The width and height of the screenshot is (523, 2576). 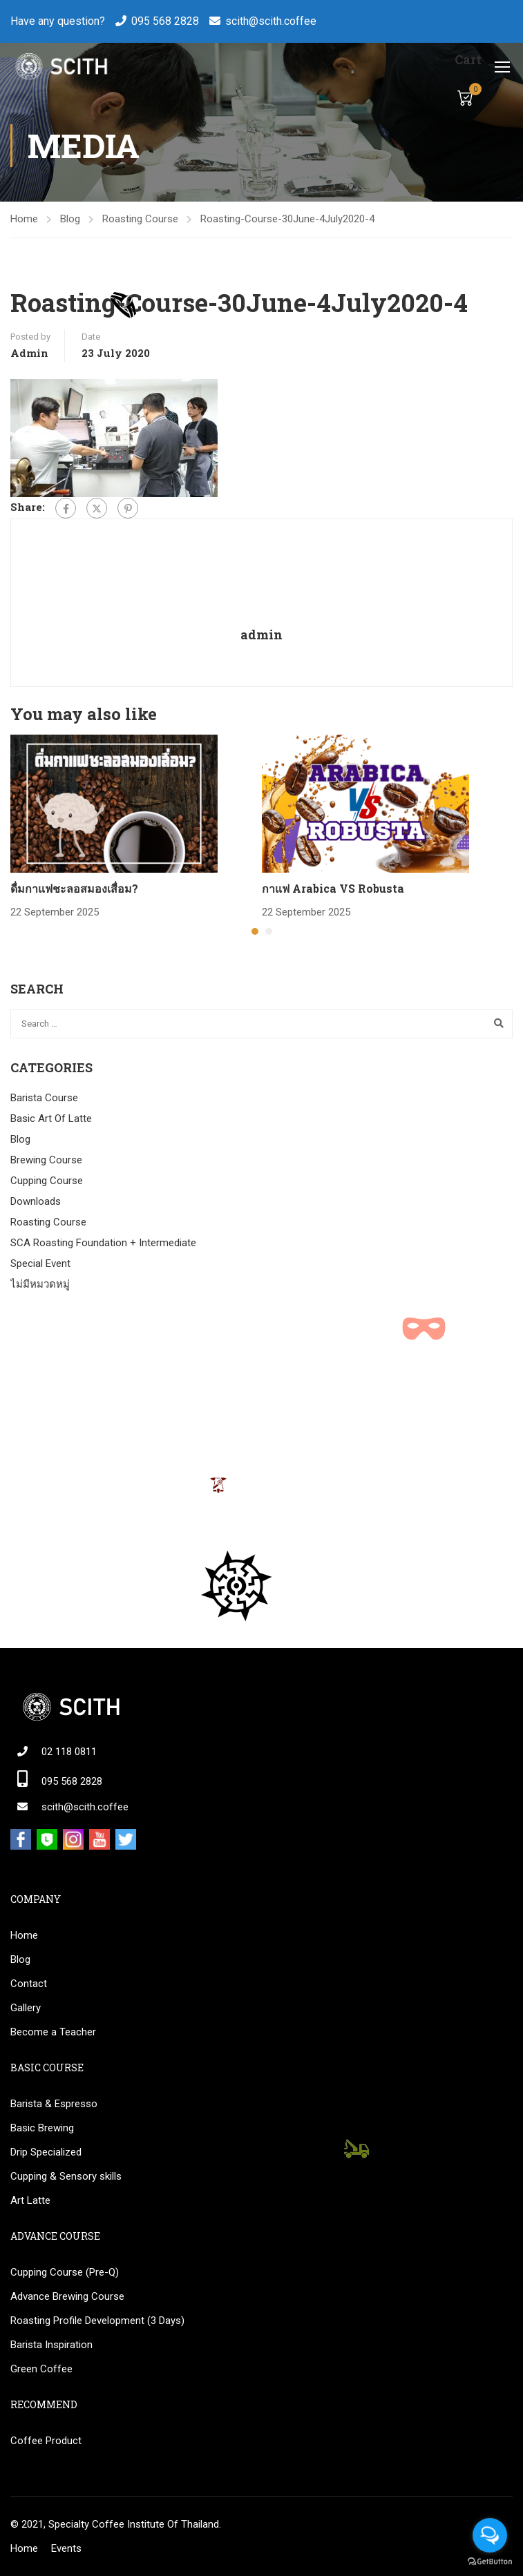 What do you see at coordinates (356, 2149) in the screenshot?
I see `request roadside assistance` at bounding box center [356, 2149].